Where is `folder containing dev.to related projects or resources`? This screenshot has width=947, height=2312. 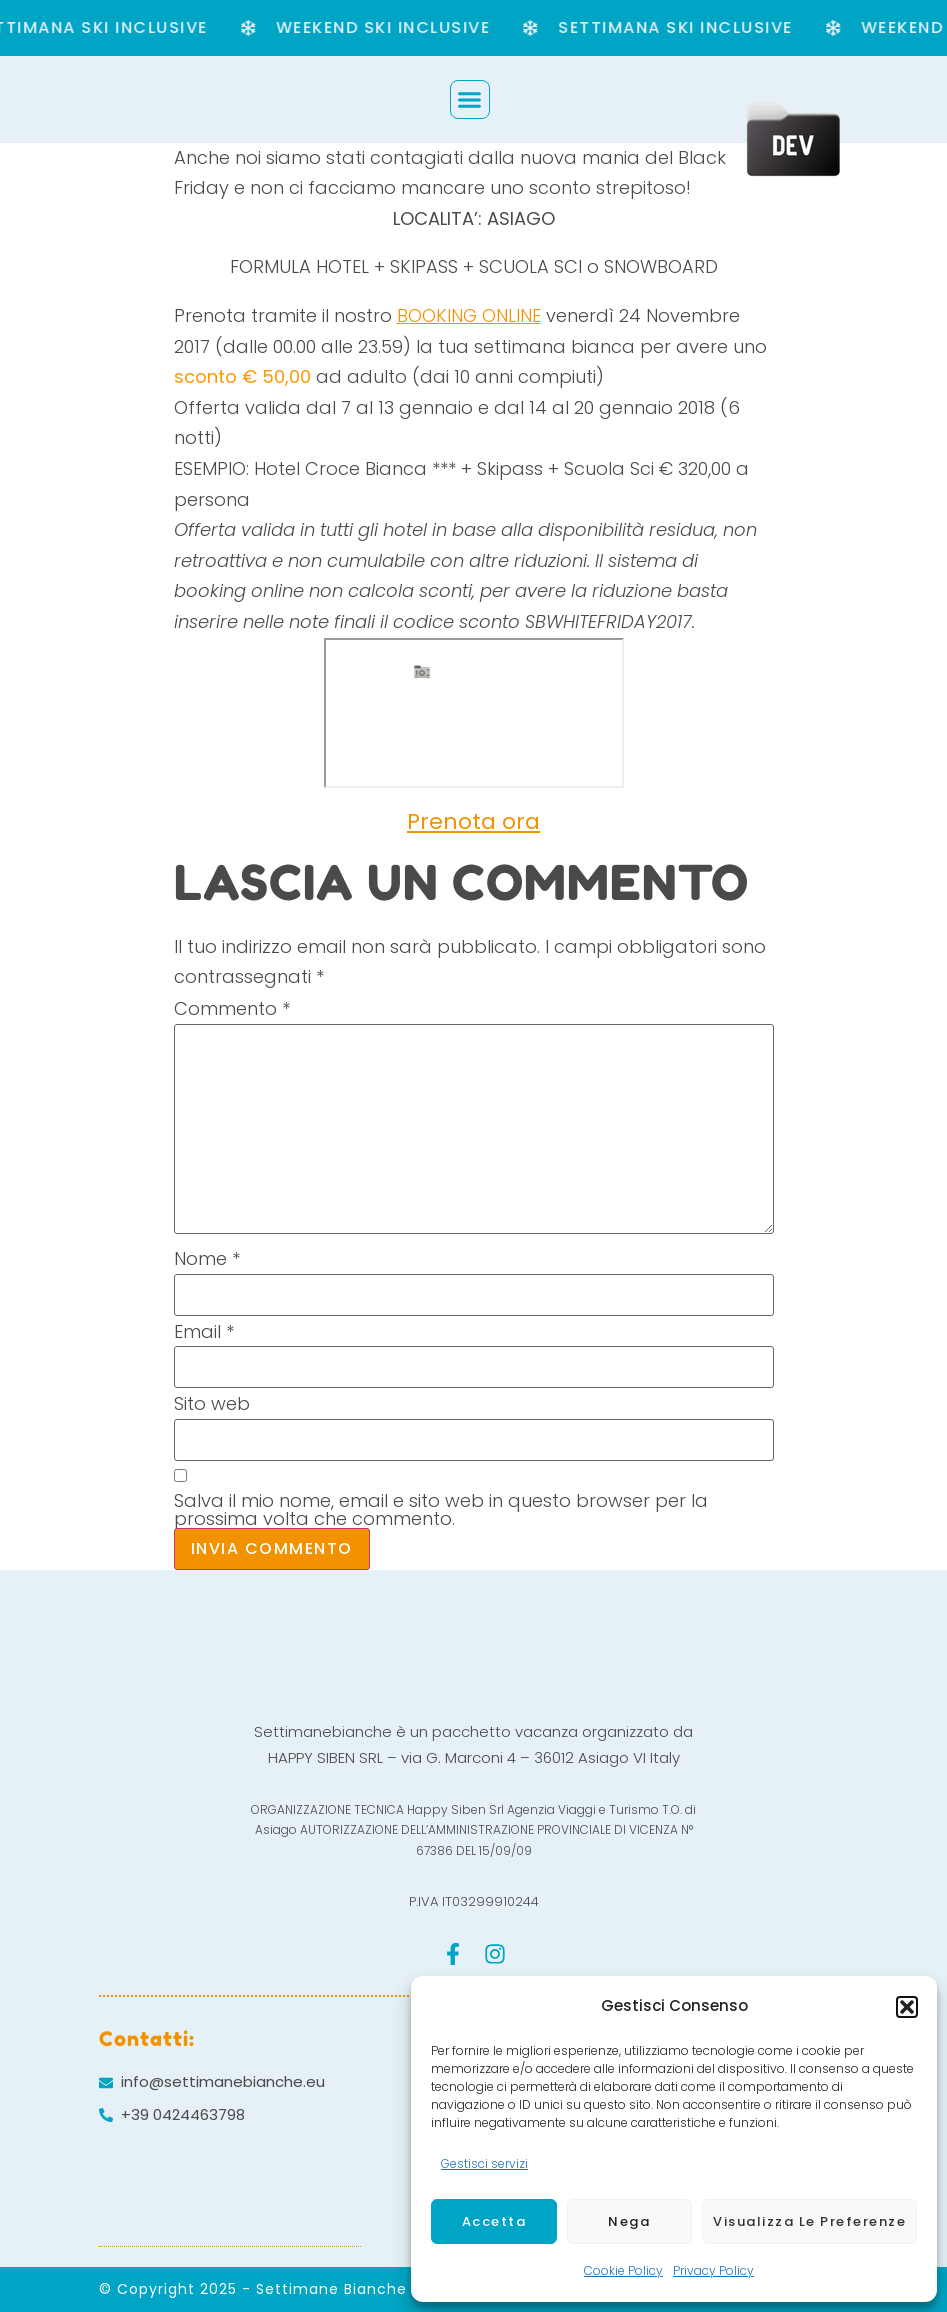 folder containing dev.to related projects or resources is located at coordinates (793, 142).